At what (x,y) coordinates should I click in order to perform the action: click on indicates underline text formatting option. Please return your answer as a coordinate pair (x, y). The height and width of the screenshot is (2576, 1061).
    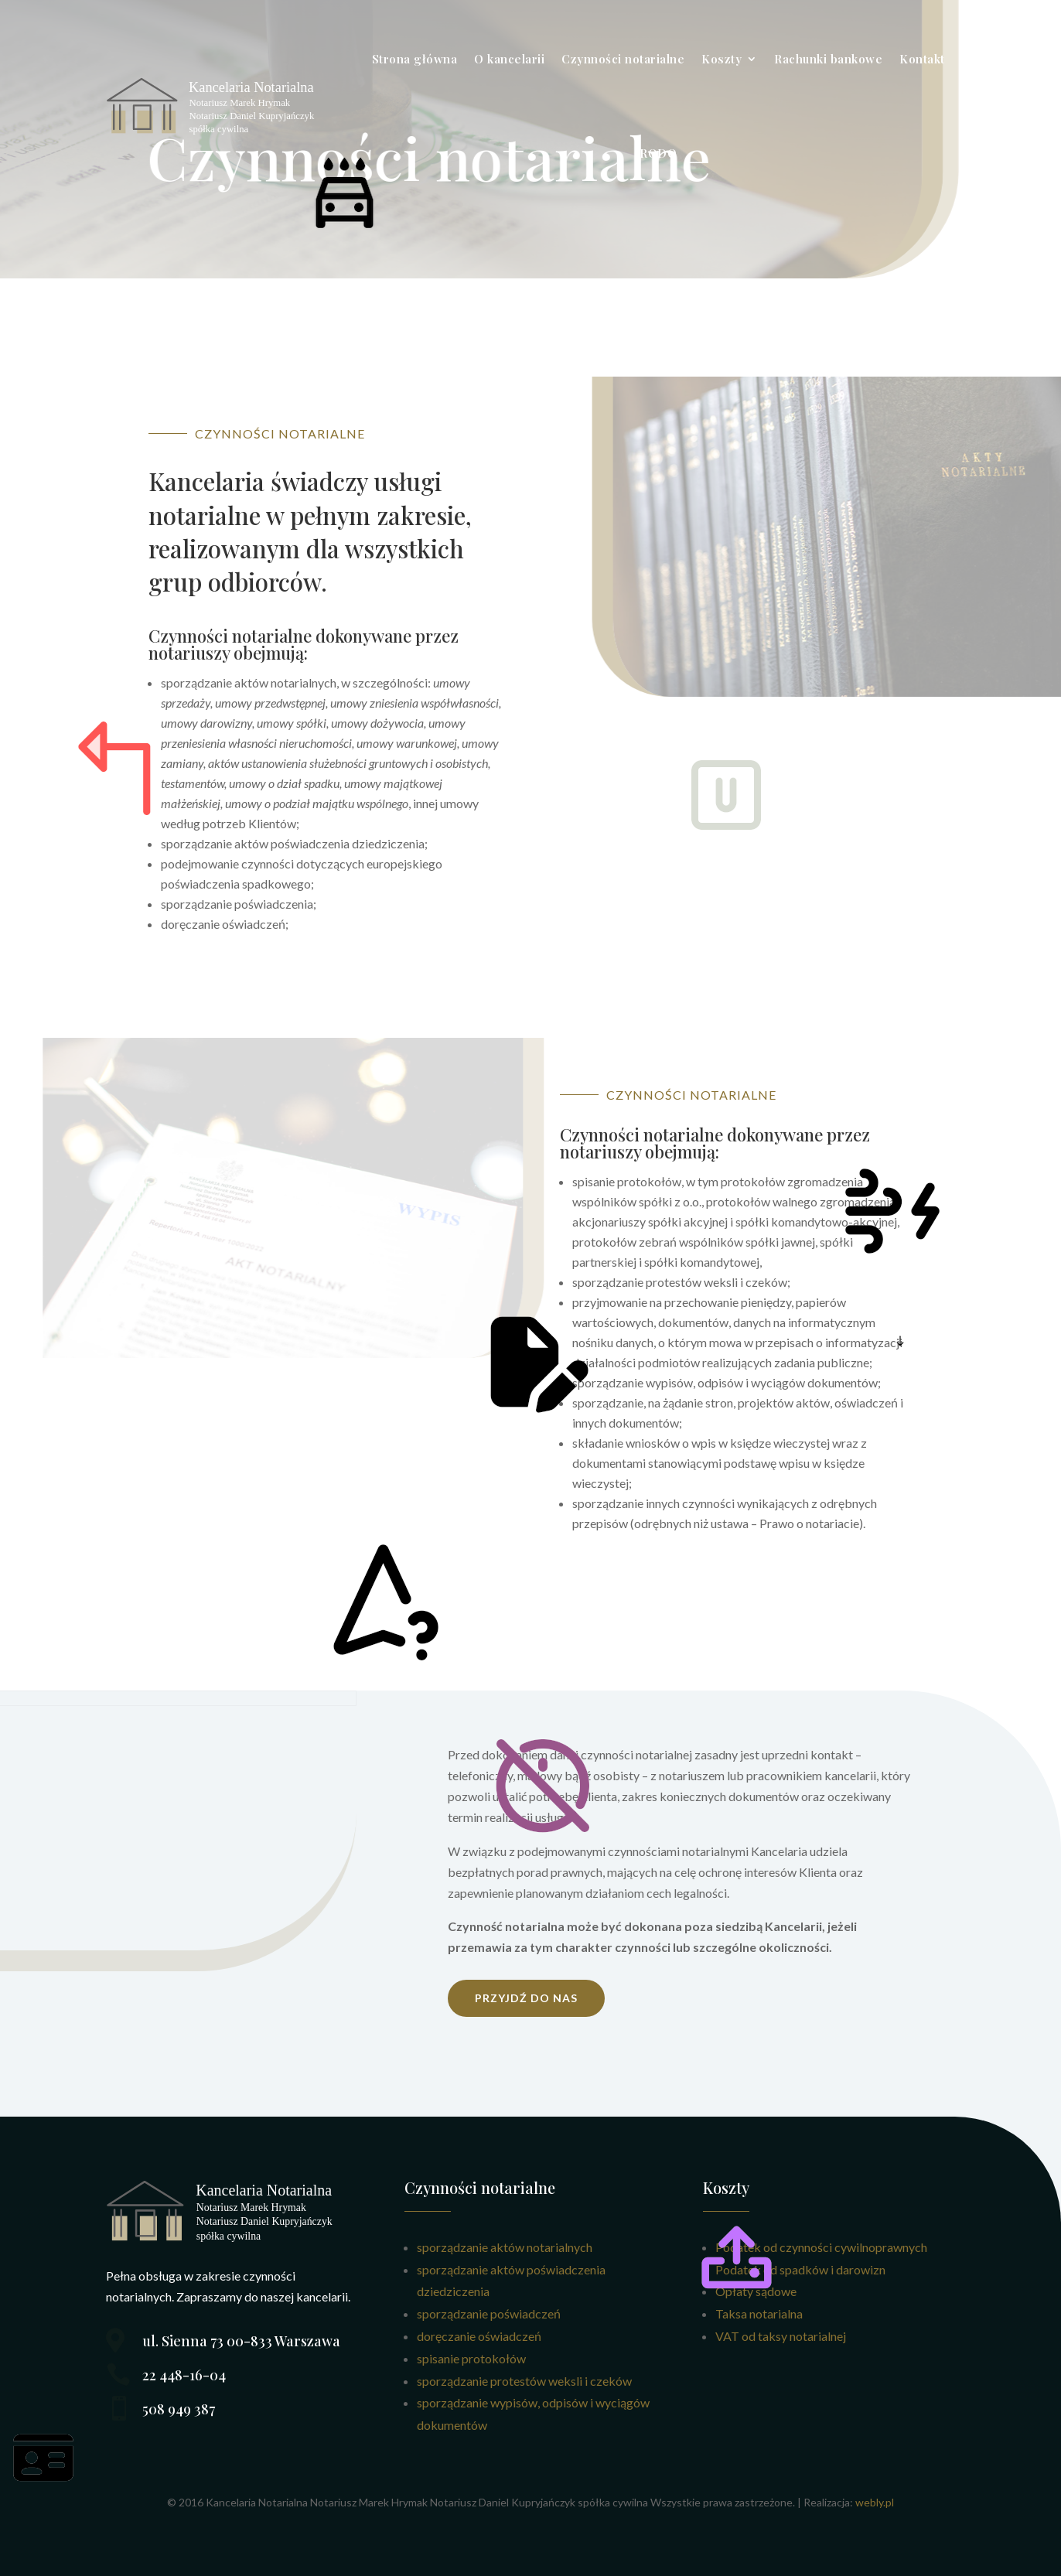
    Looking at the image, I should click on (726, 795).